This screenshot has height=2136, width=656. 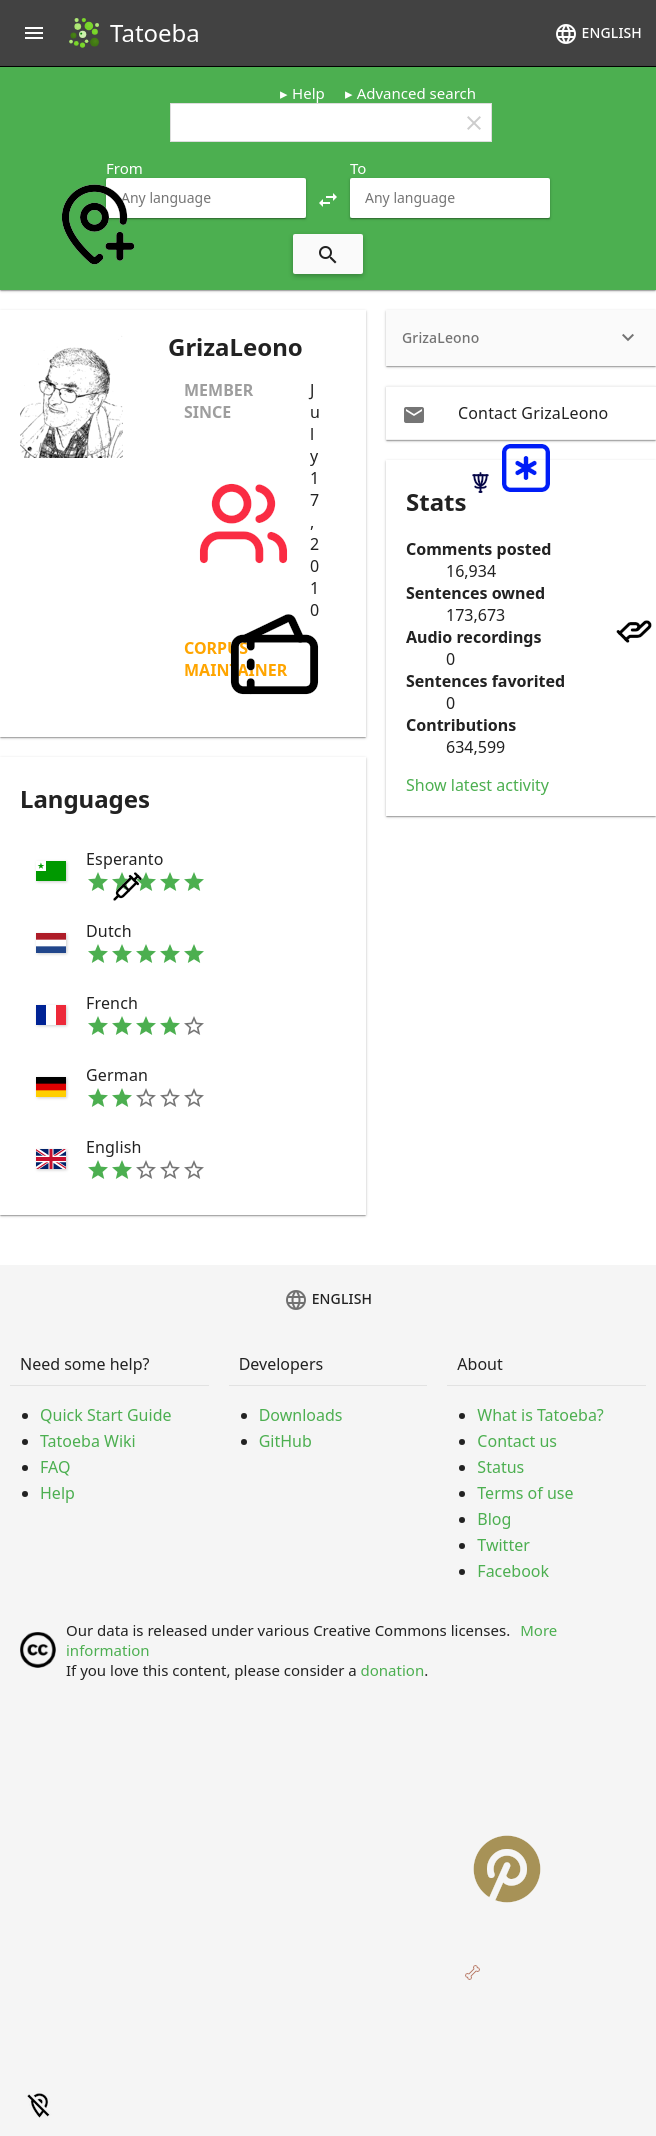 What do you see at coordinates (274, 654) in the screenshot?
I see `view your tickets` at bounding box center [274, 654].